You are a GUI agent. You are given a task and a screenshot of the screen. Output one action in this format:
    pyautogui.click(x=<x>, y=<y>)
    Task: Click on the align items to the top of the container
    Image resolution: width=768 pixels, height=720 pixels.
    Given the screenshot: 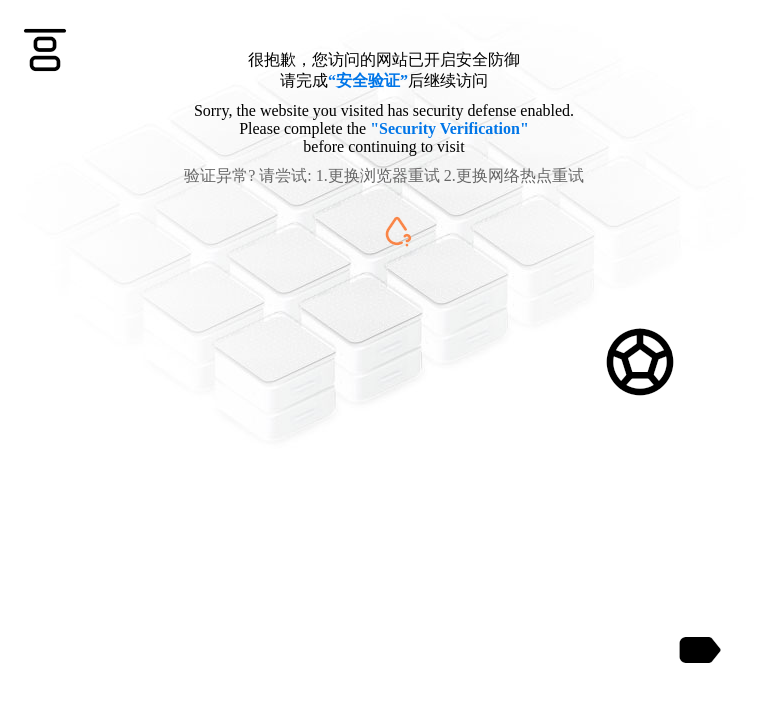 What is the action you would take?
    pyautogui.click(x=45, y=50)
    